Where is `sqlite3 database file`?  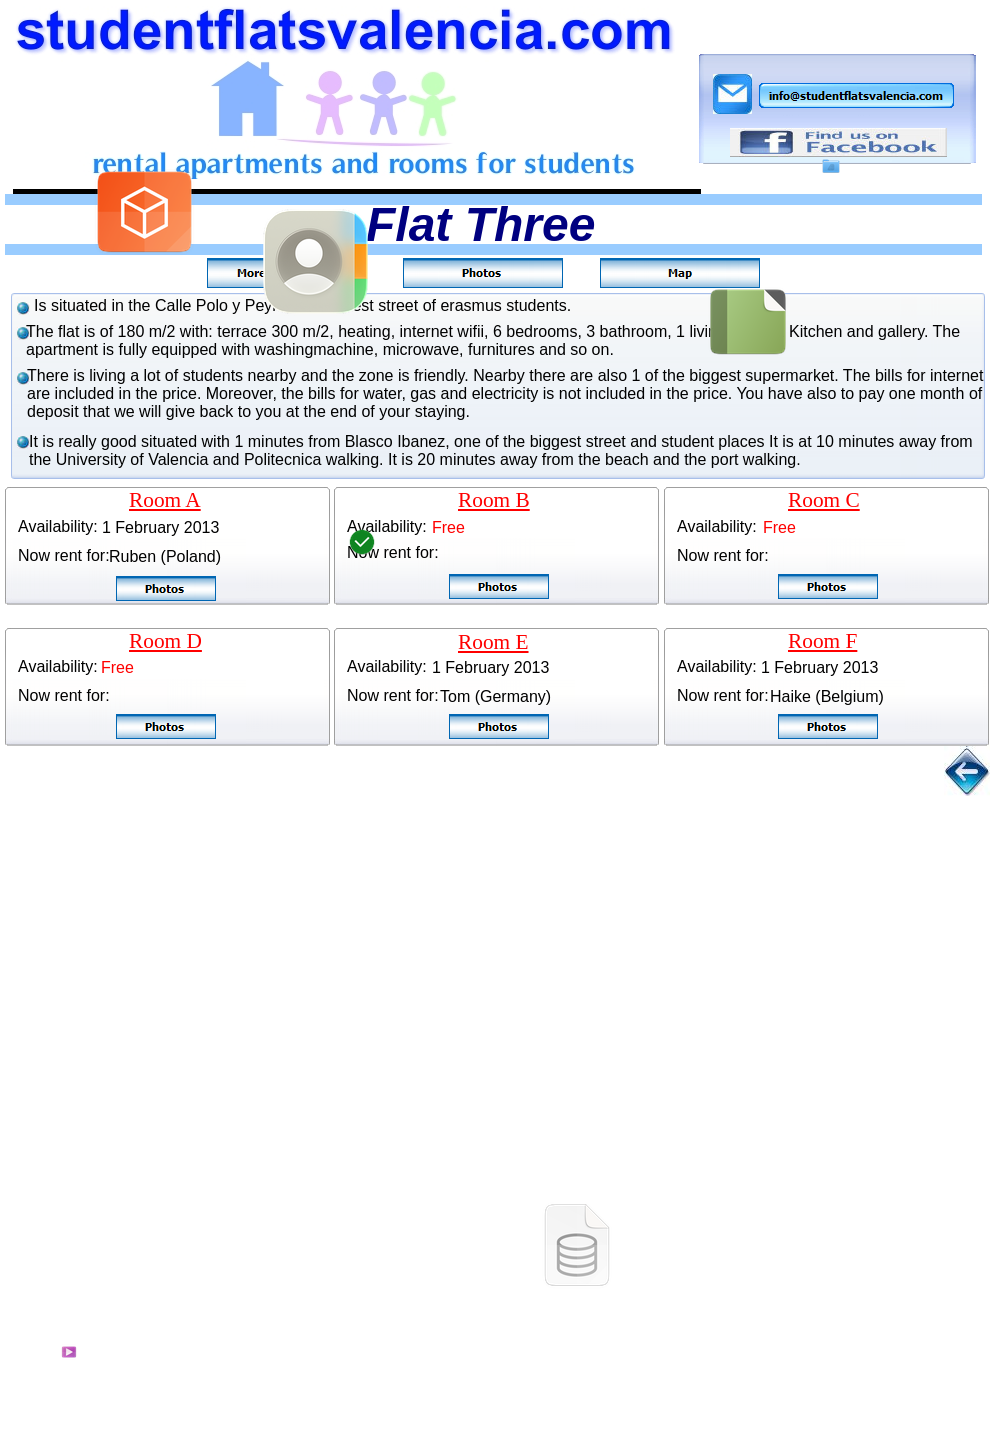 sqlite3 database file is located at coordinates (577, 1245).